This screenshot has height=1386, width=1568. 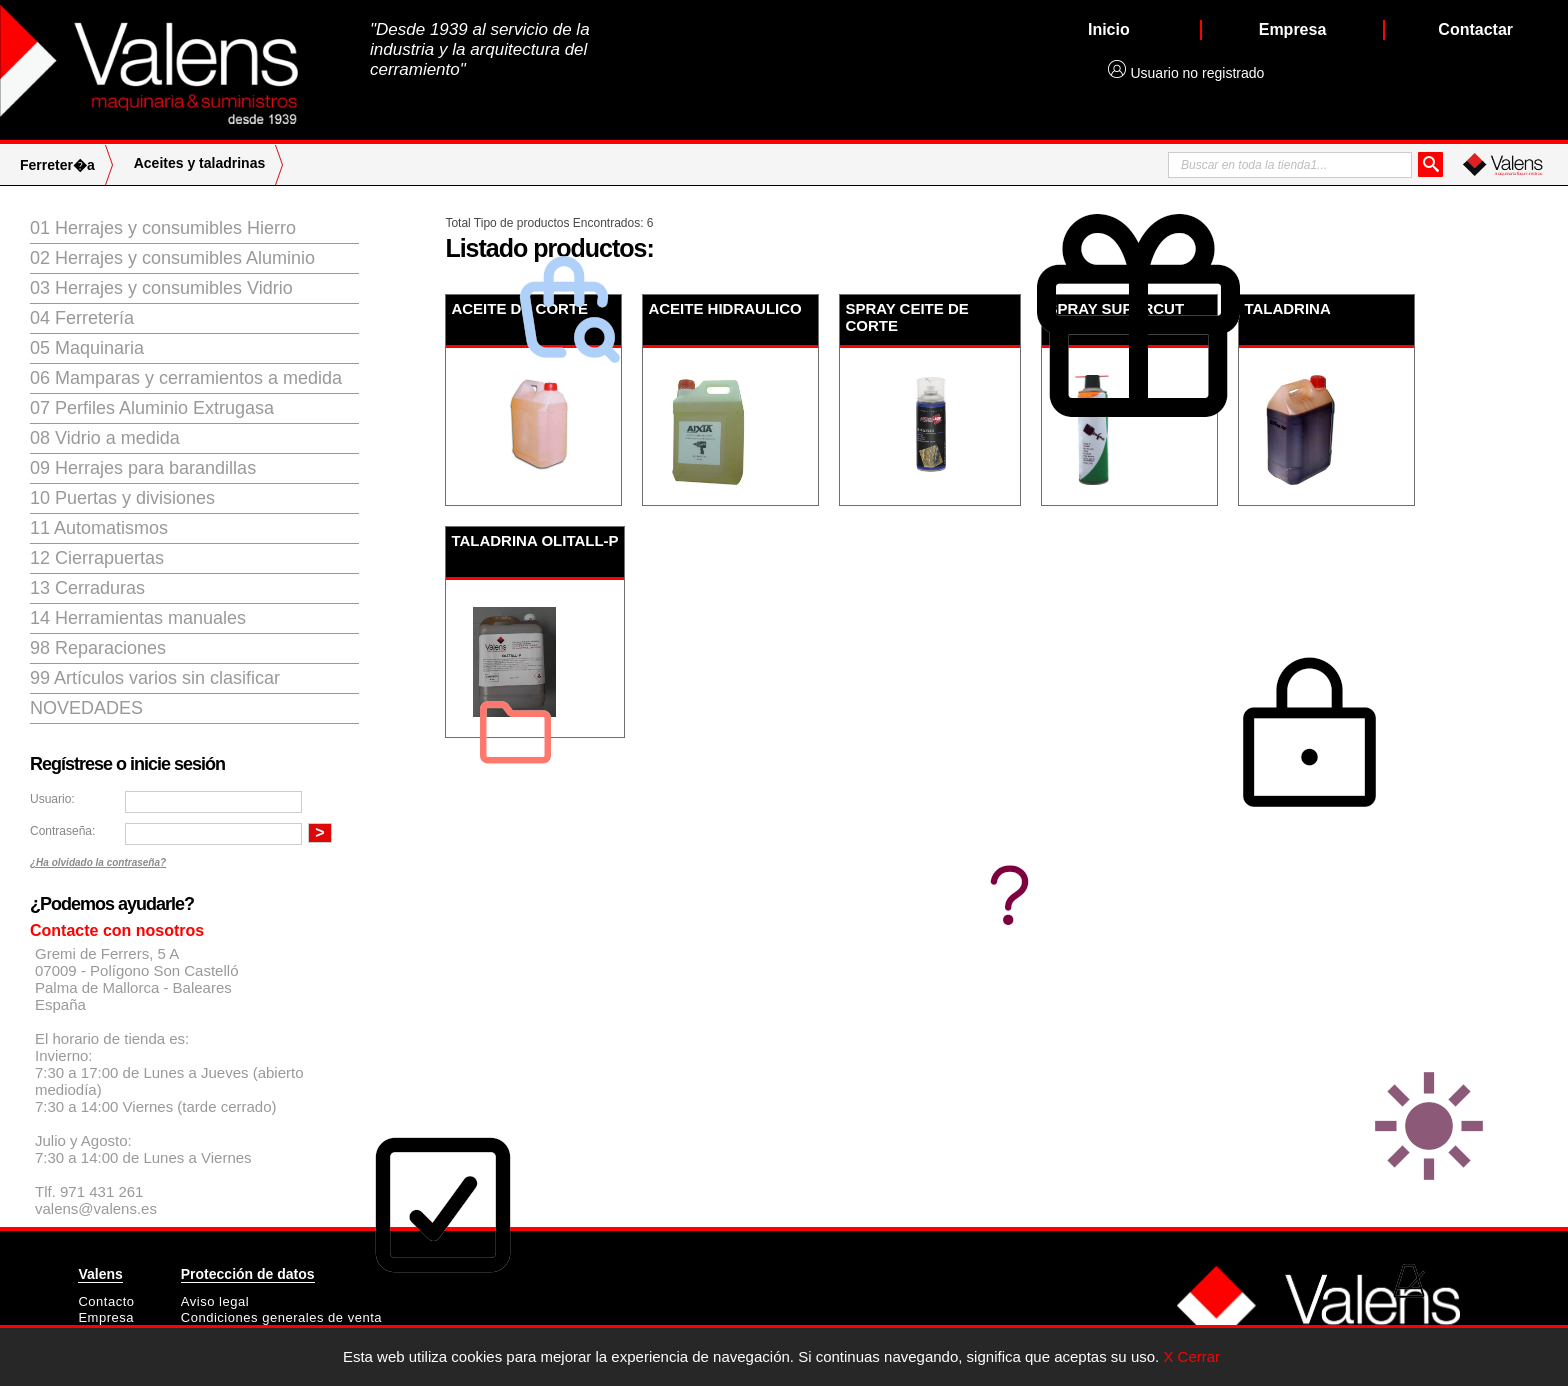 What do you see at coordinates (1409, 1281) in the screenshot?
I see `access tempo or timing settings` at bounding box center [1409, 1281].